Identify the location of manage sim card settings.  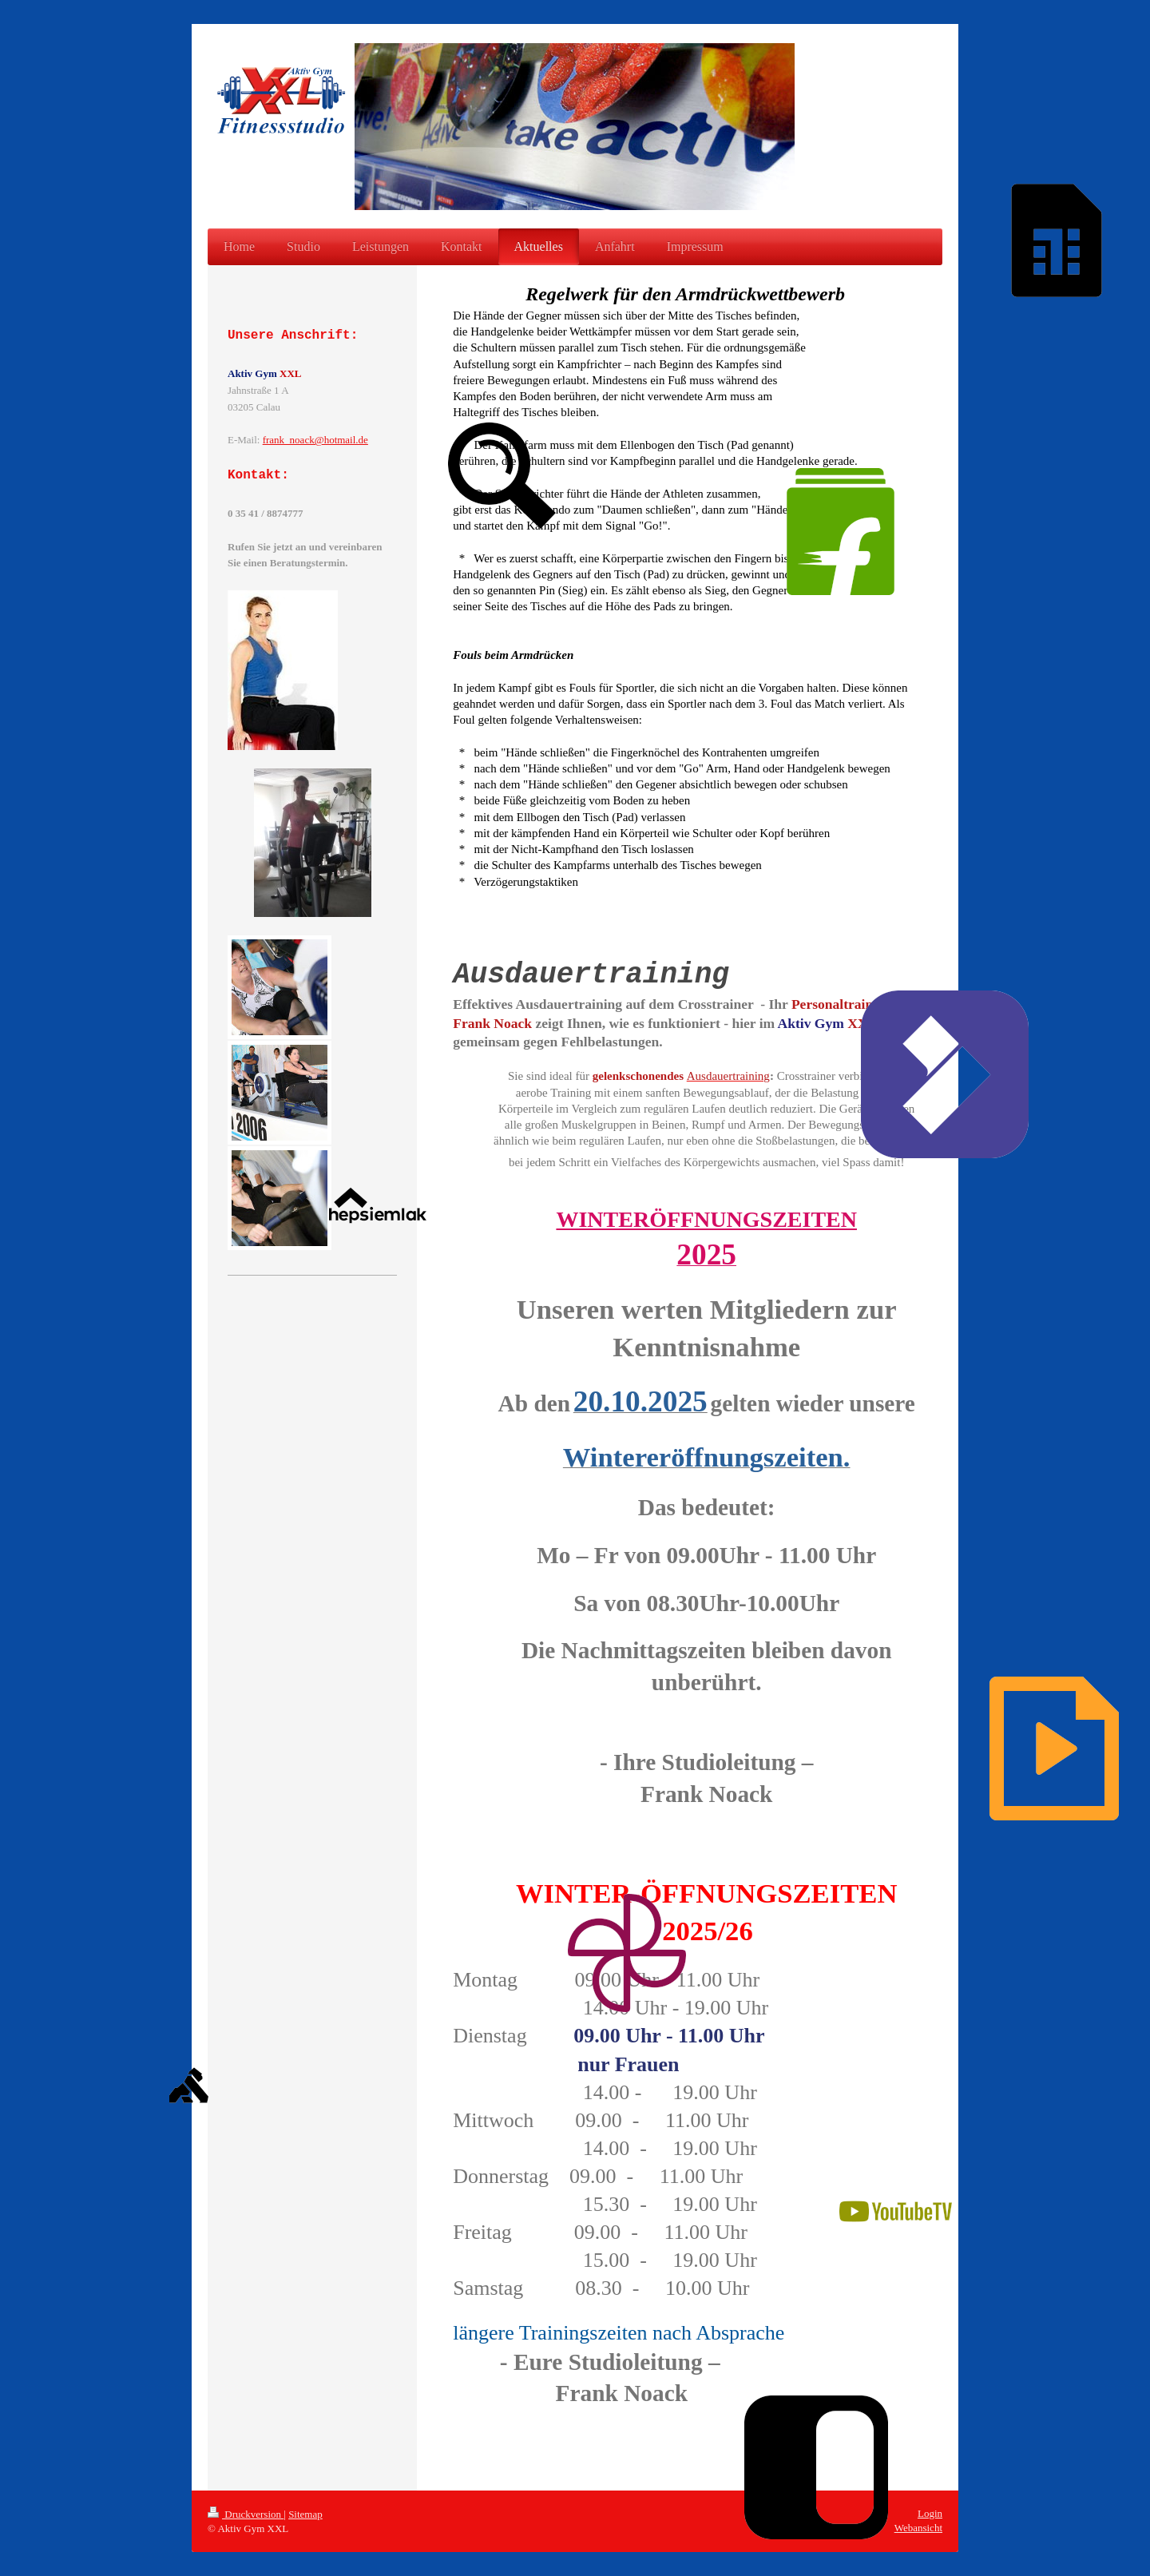
(1057, 240).